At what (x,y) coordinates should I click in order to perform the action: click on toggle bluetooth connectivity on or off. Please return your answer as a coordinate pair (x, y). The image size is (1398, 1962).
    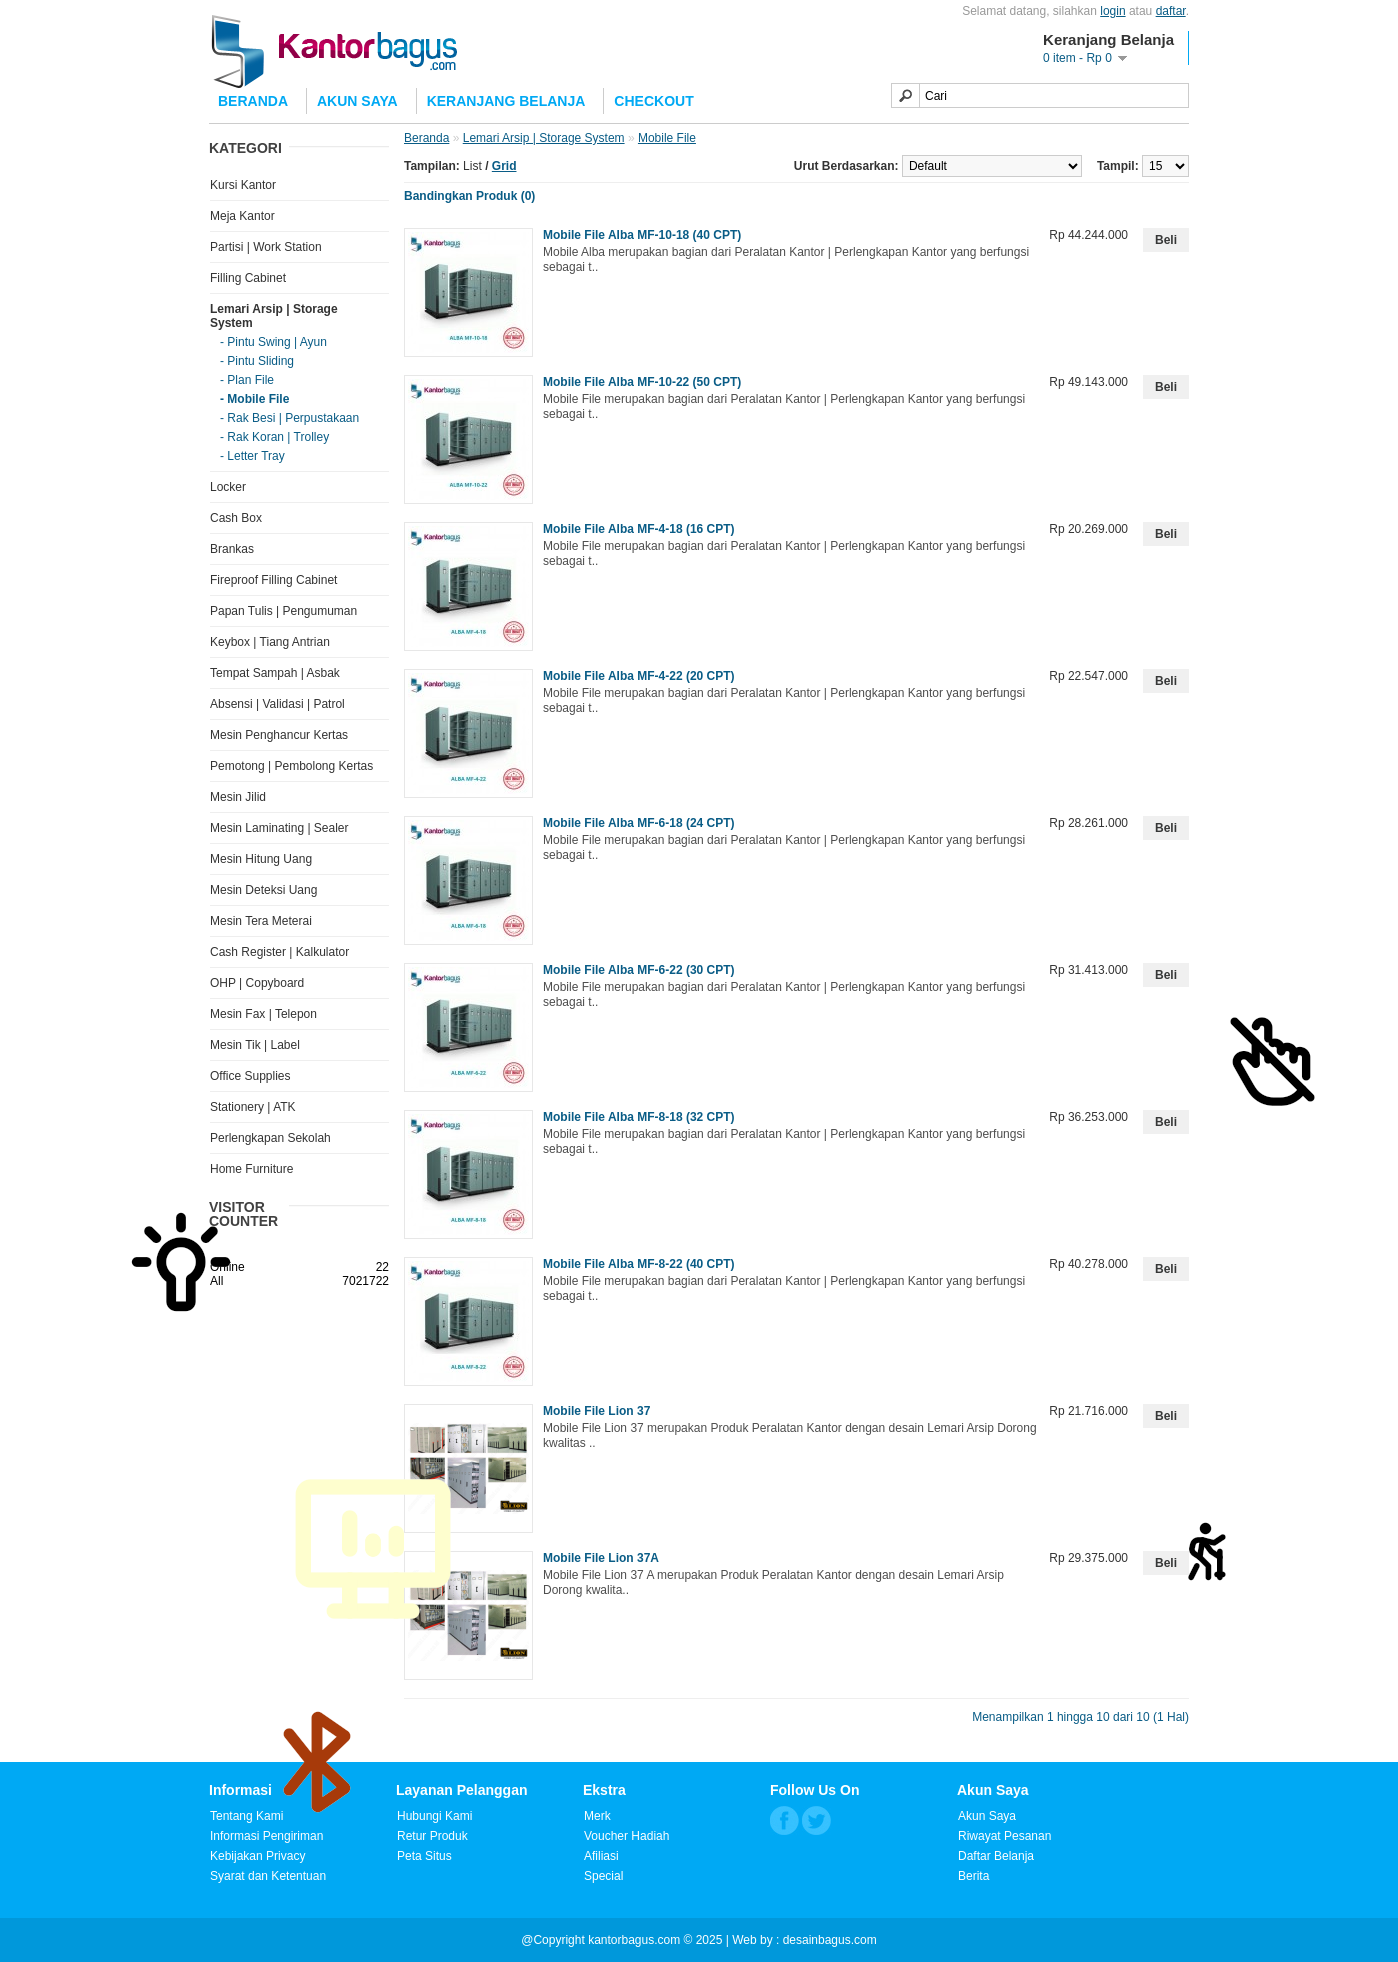
    Looking at the image, I should click on (317, 1762).